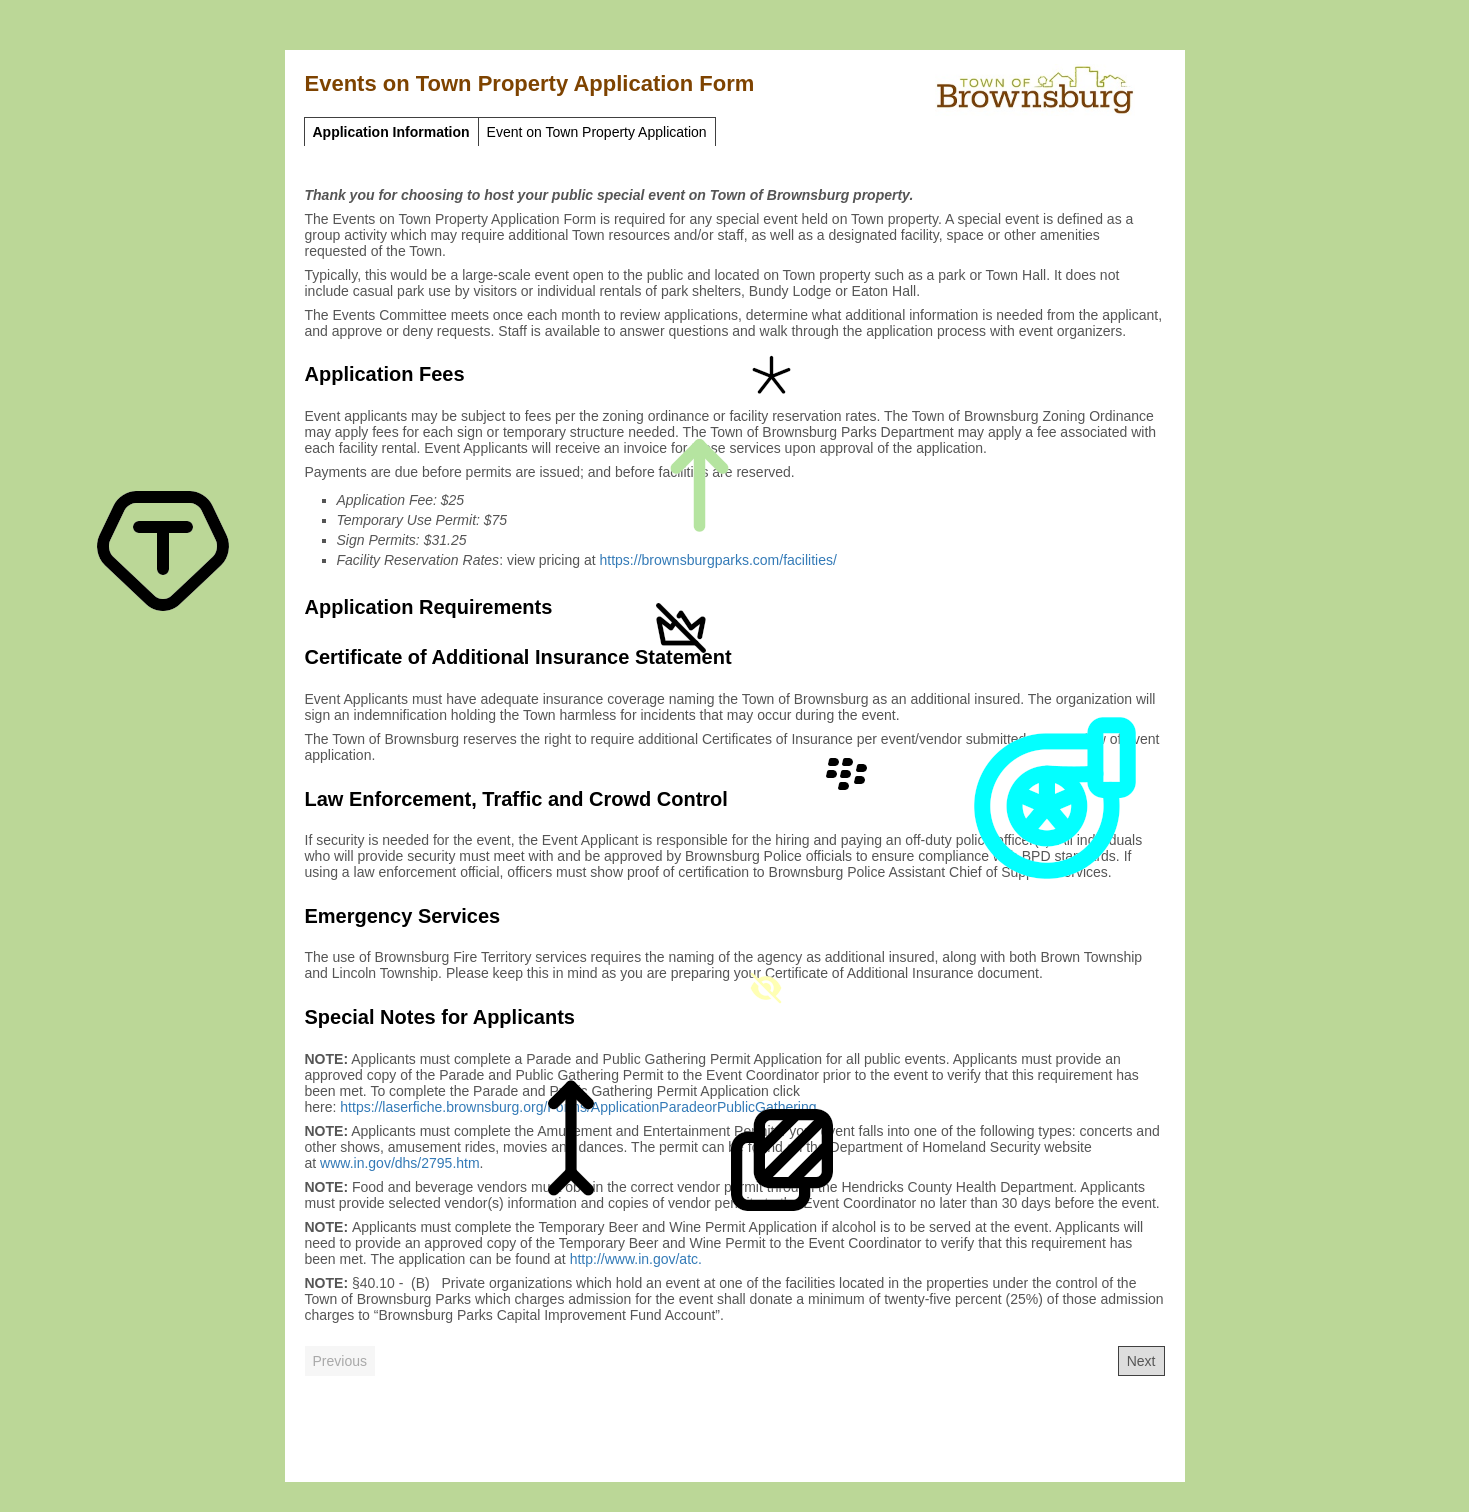  Describe the element at coordinates (163, 551) in the screenshot. I see `tether (USDT) cryptocurrency logo` at that location.